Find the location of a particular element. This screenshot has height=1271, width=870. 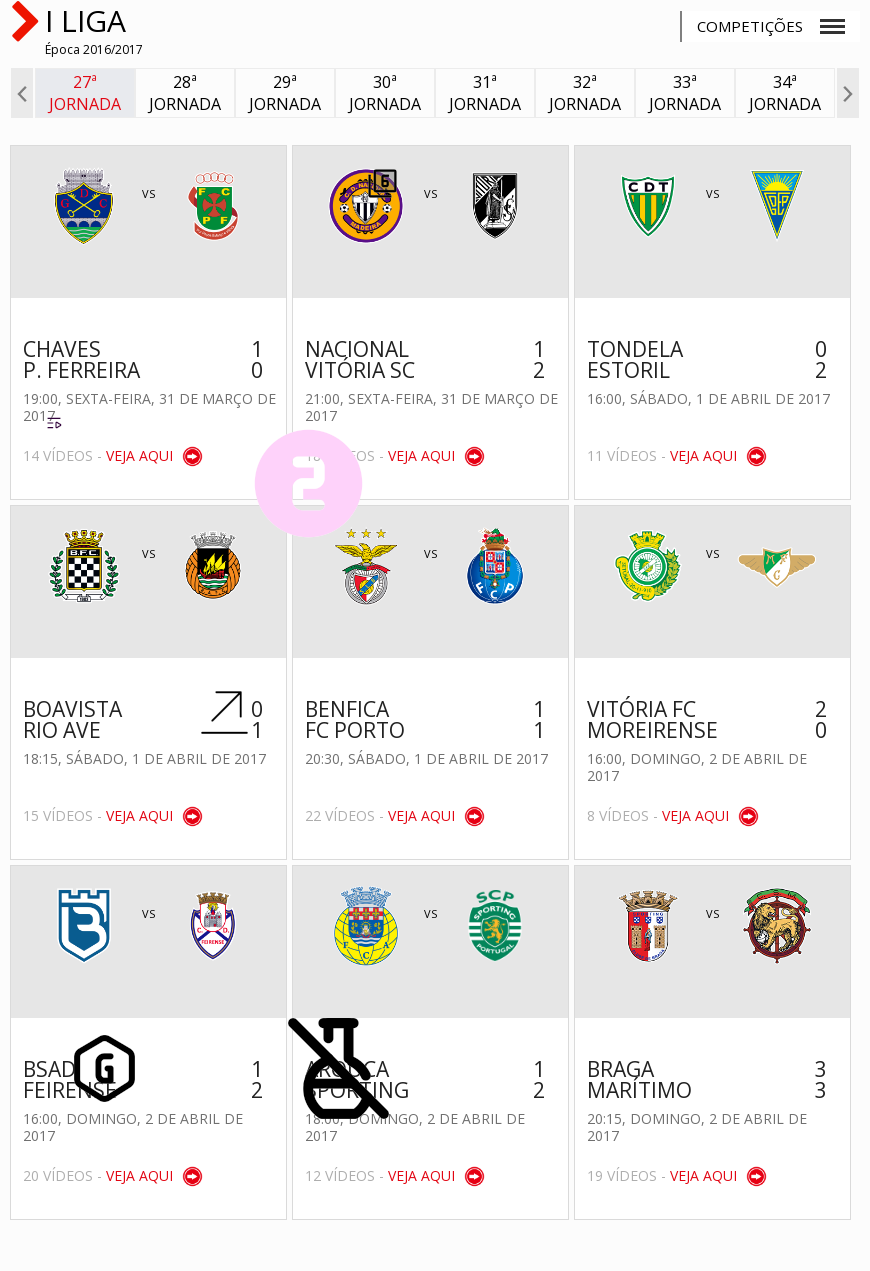

disable lab or experimental features is located at coordinates (338, 1068).